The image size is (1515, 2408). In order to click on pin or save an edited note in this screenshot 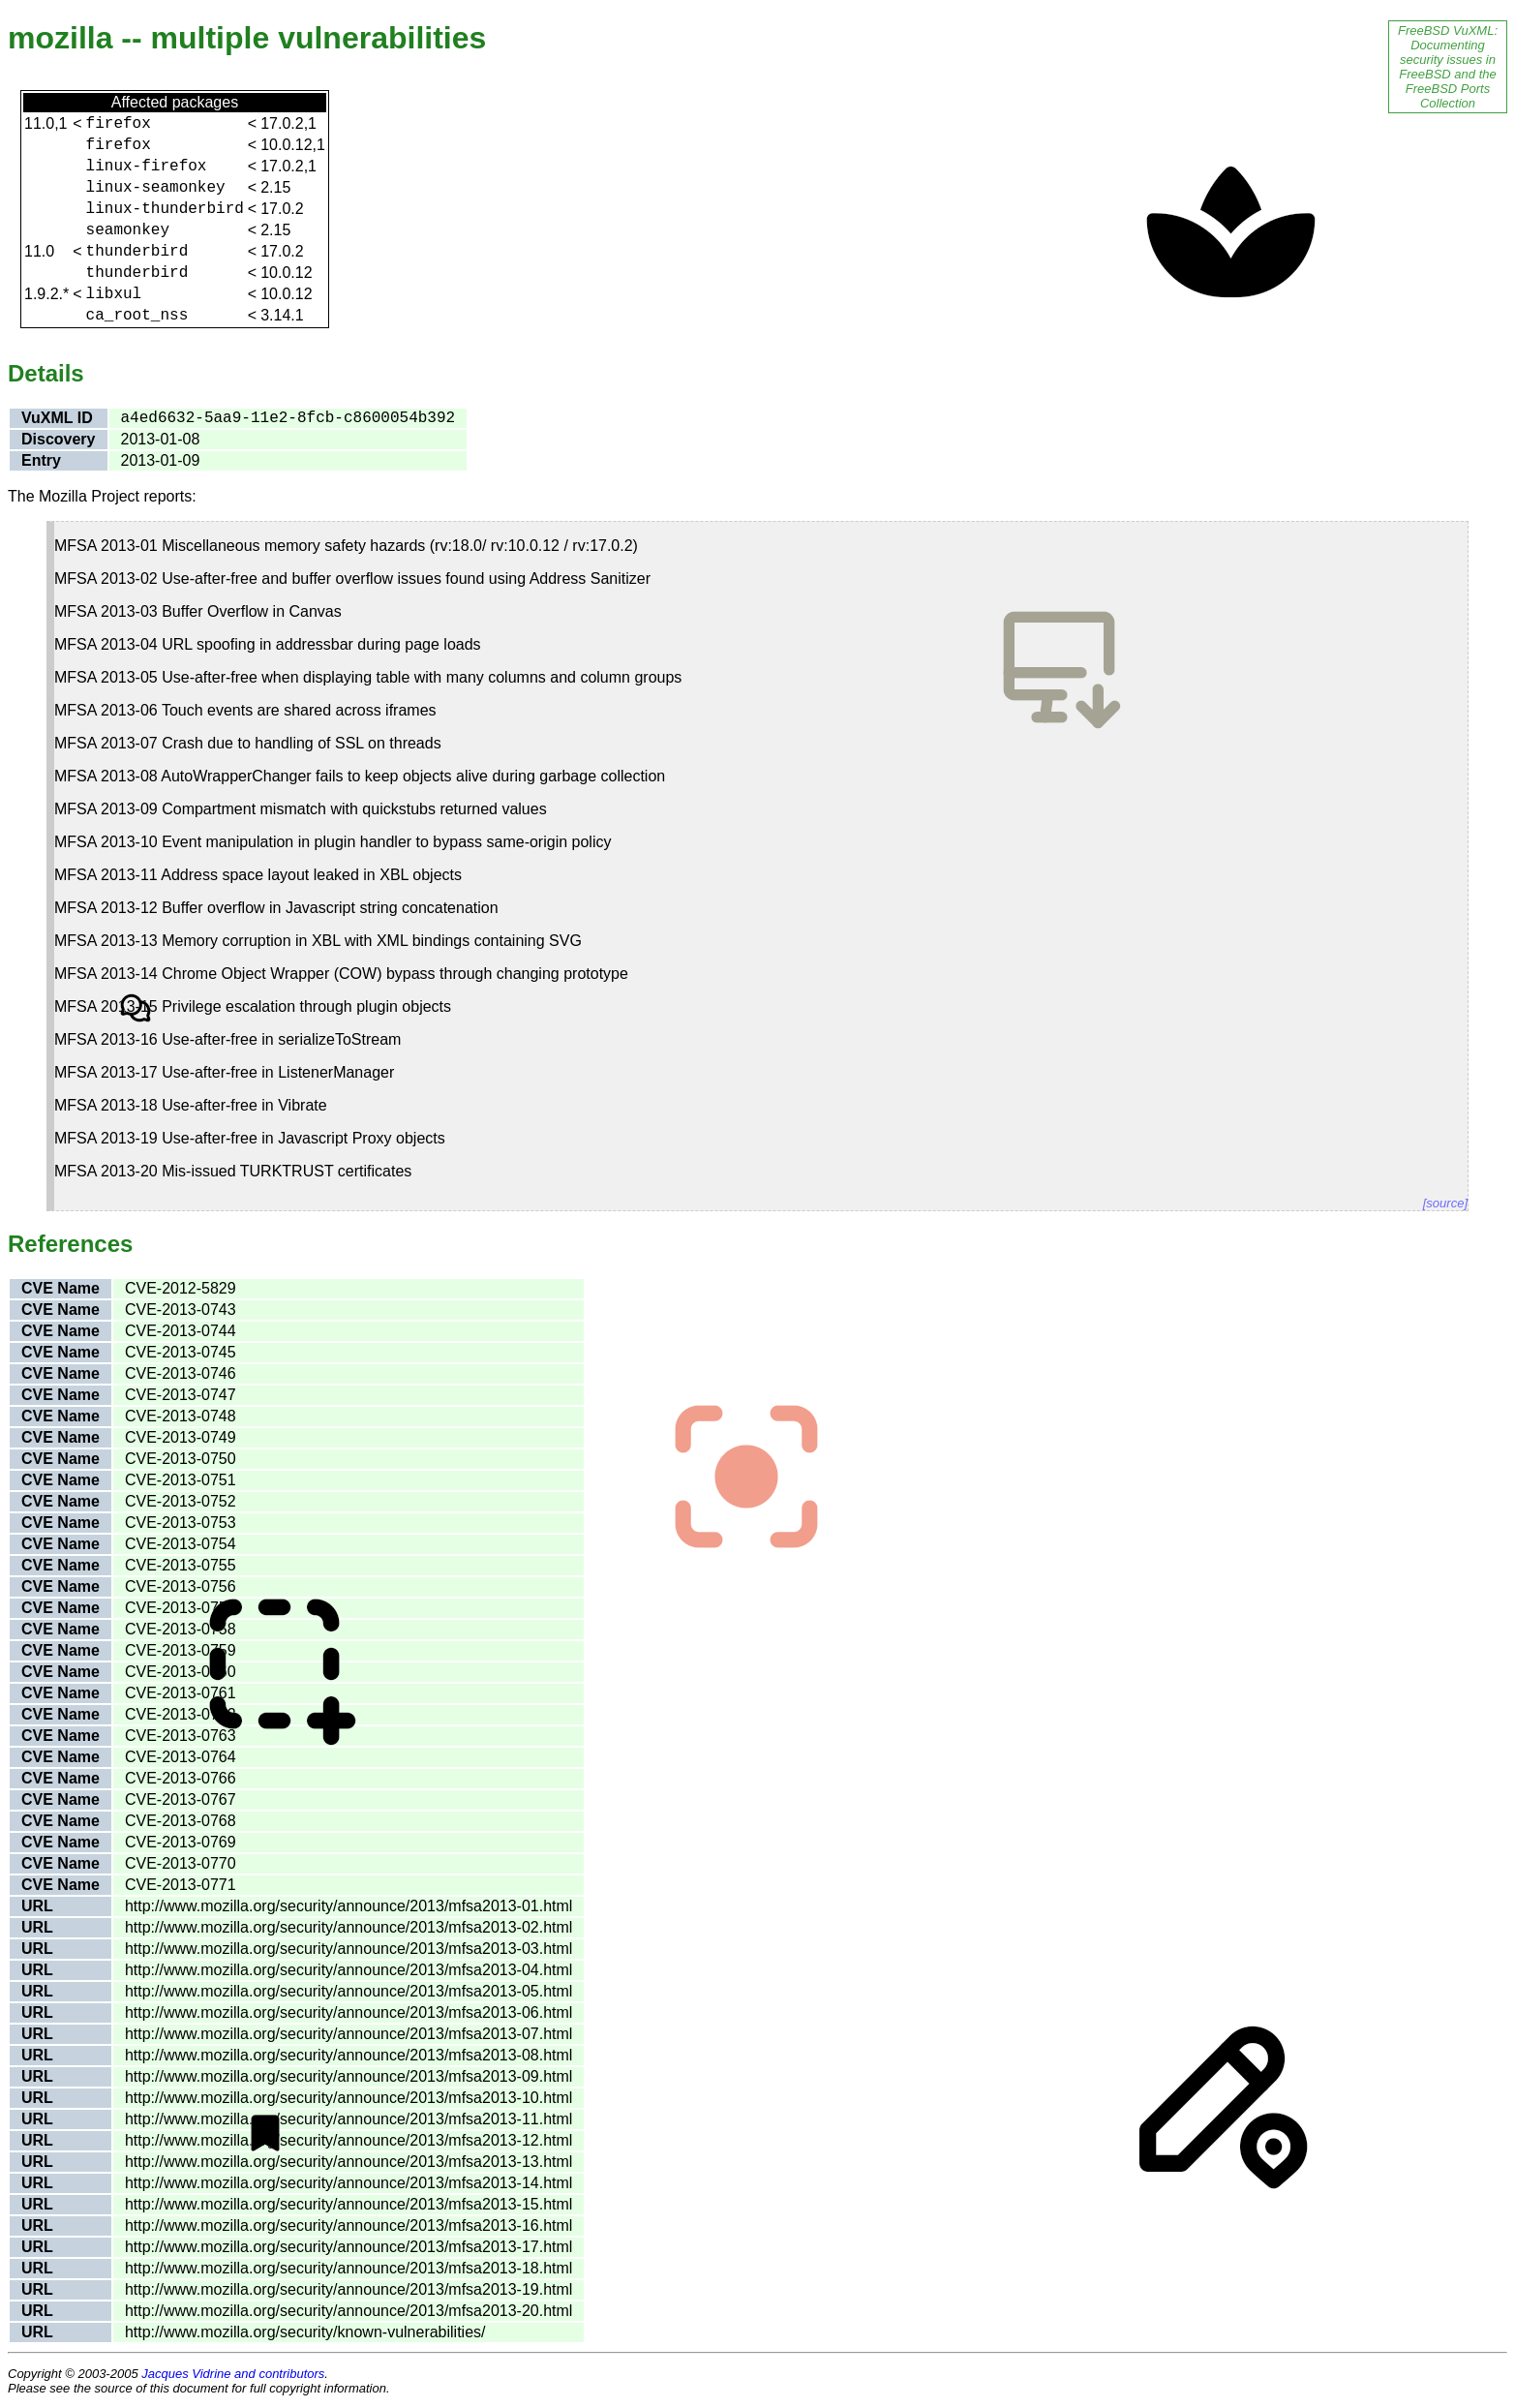, I will do `click(1215, 2096)`.